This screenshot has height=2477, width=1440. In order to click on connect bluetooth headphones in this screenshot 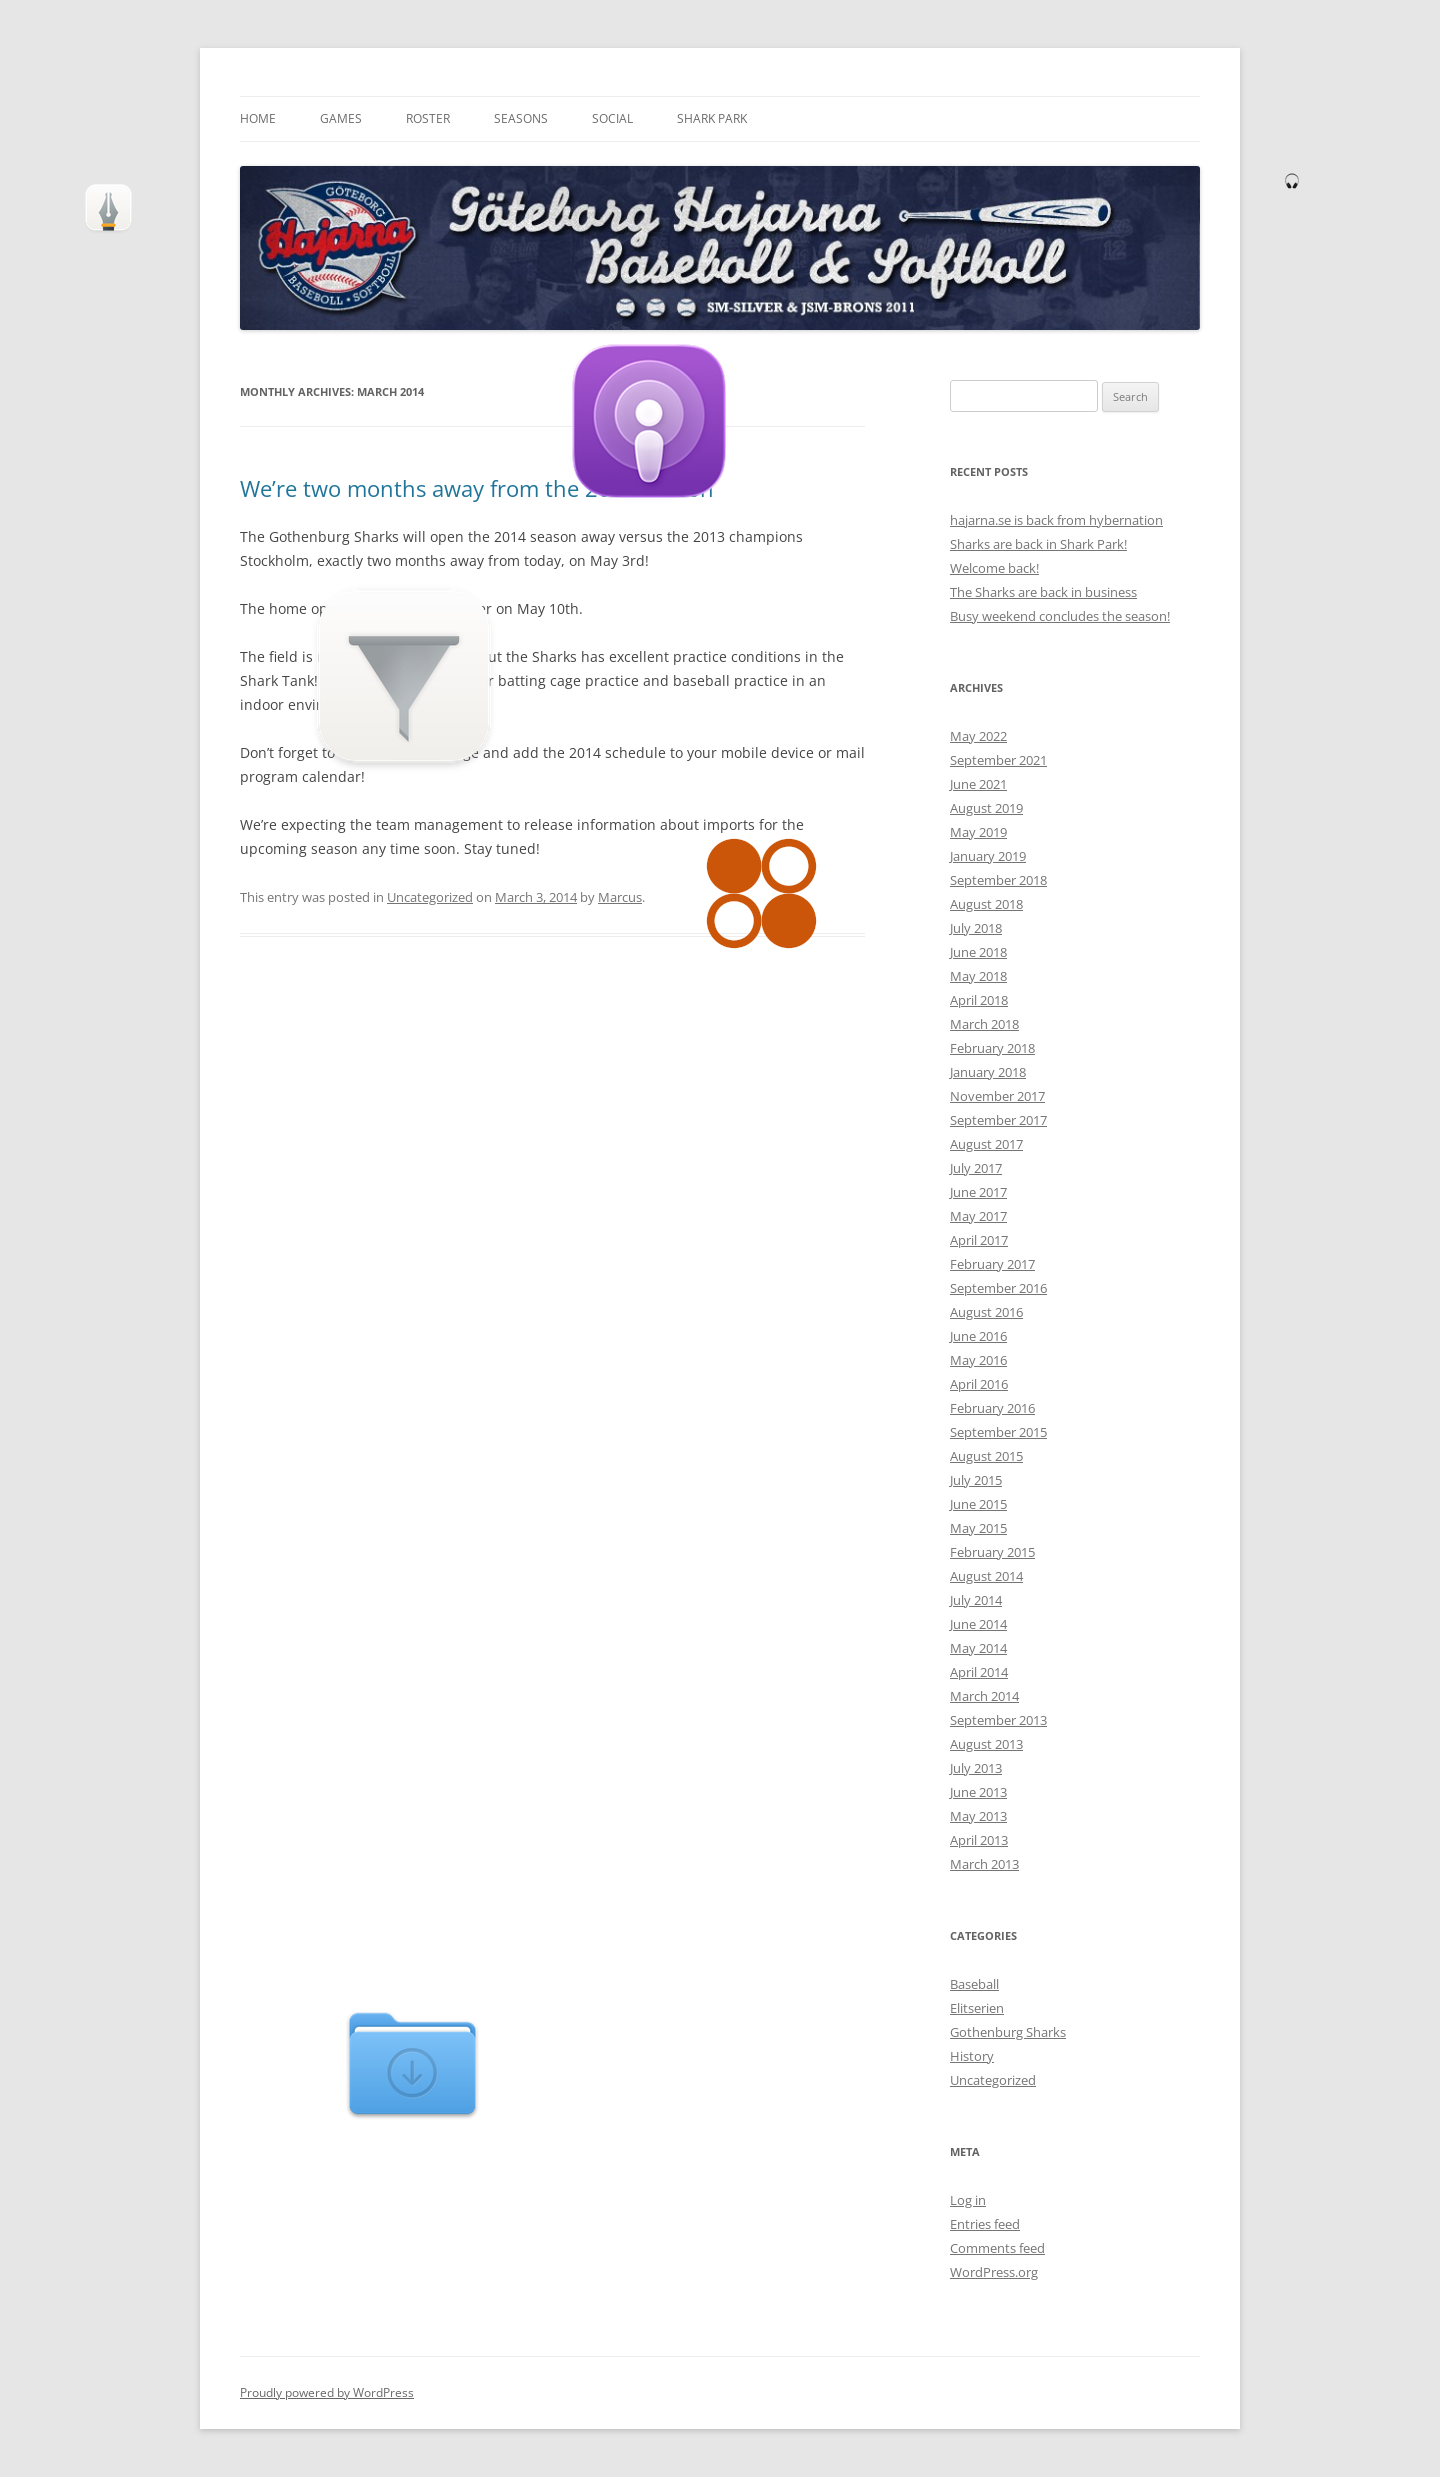, I will do `click(1292, 181)`.